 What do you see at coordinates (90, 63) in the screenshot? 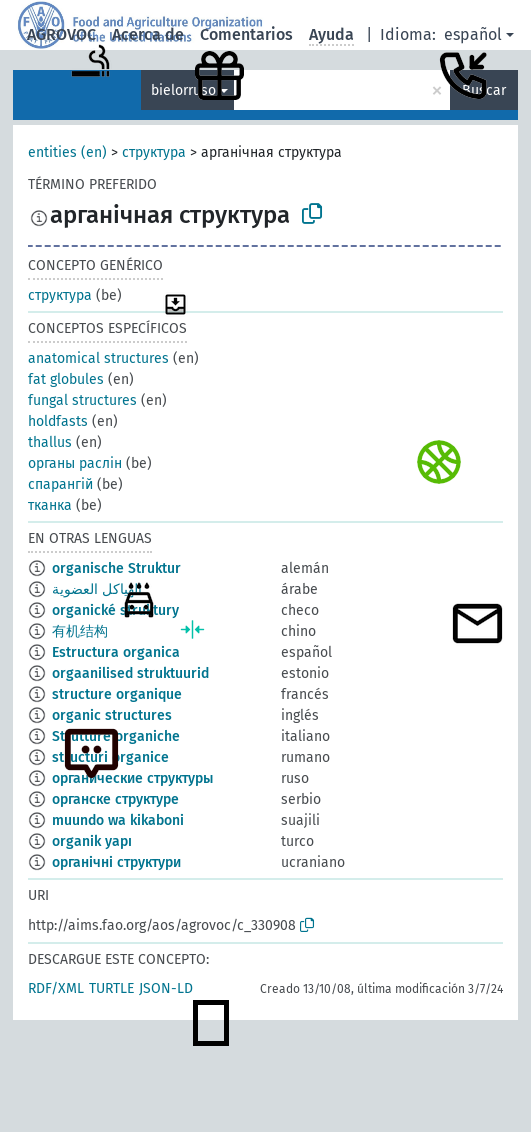
I see `indicates a designated smoking area` at bounding box center [90, 63].